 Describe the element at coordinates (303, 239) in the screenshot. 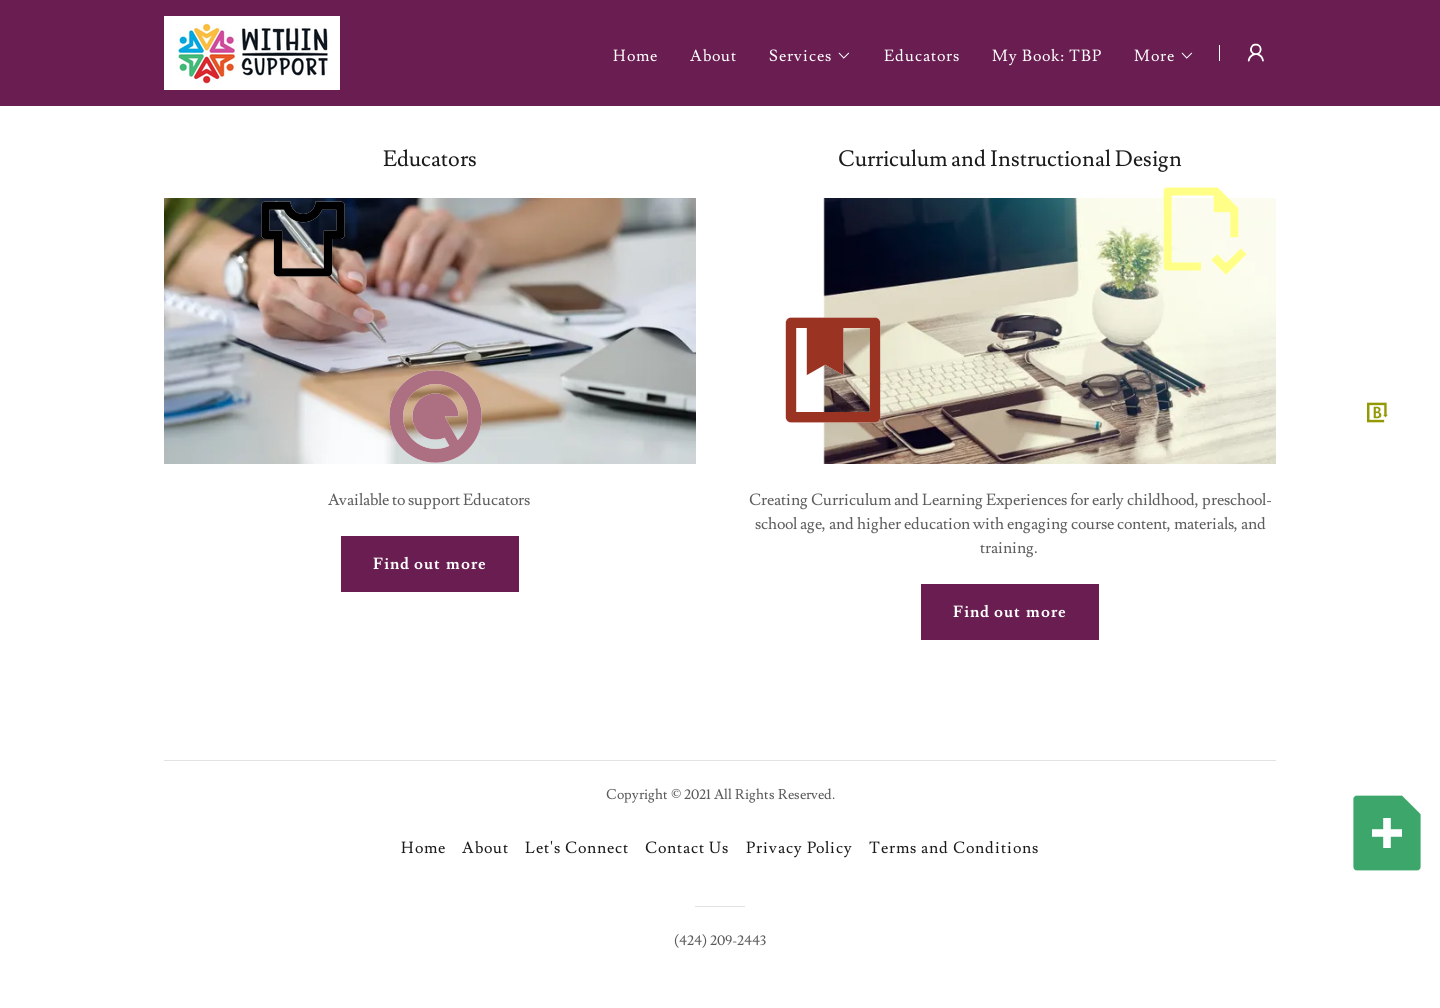

I see `browse clothing or apparel items` at that location.